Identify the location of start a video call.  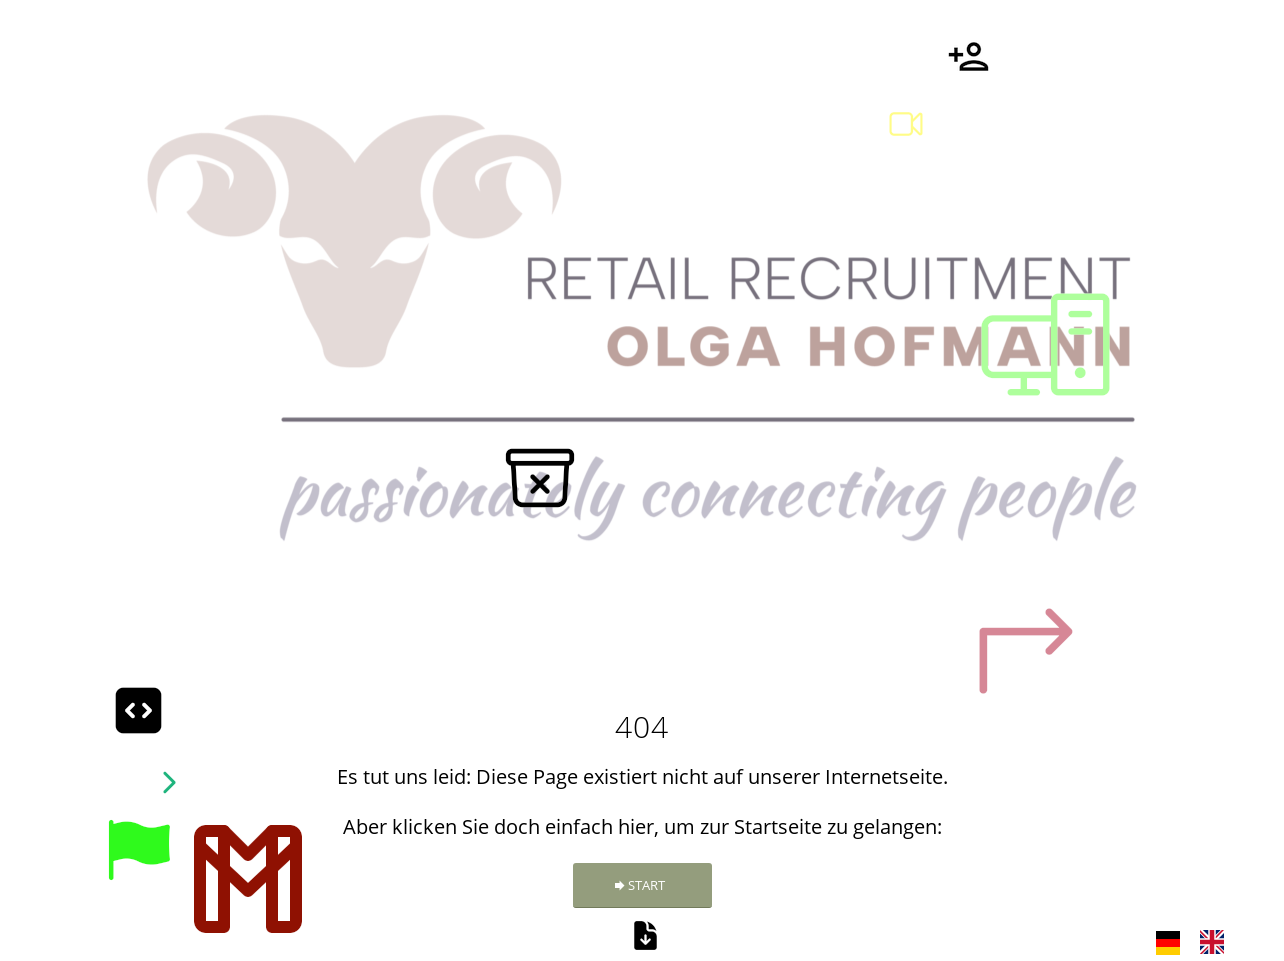
(906, 124).